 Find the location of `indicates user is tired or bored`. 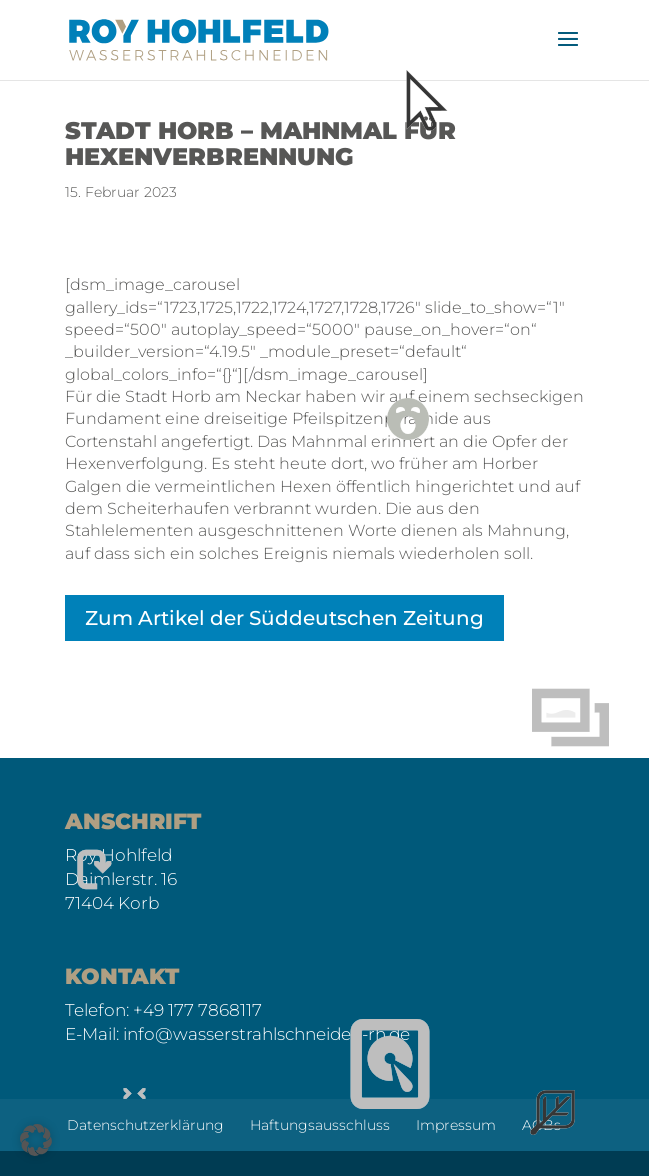

indicates user is tired or bored is located at coordinates (408, 419).